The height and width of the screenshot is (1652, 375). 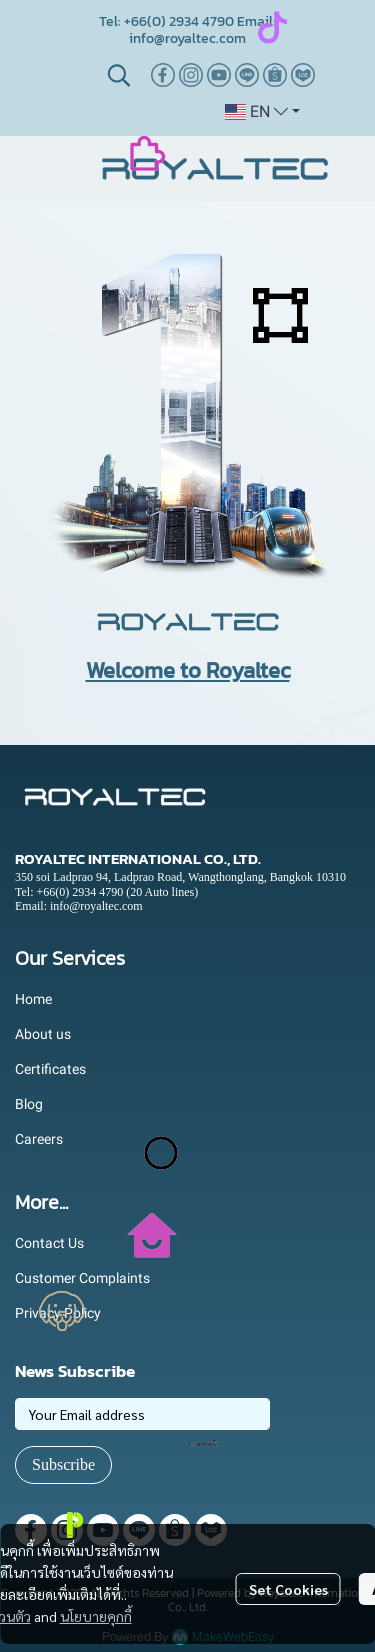 I want to click on open bruno API client, so click(x=62, y=1311).